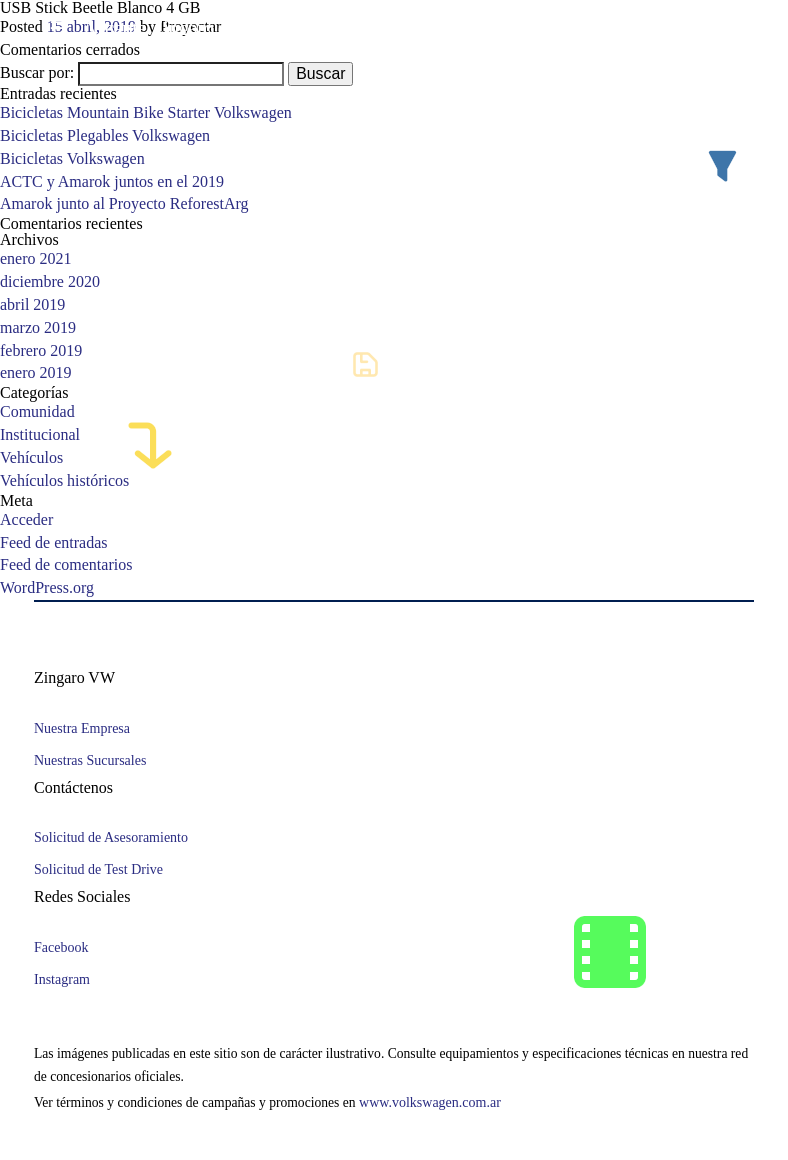  Describe the element at coordinates (722, 164) in the screenshot. I see `filter results or content` at that location.